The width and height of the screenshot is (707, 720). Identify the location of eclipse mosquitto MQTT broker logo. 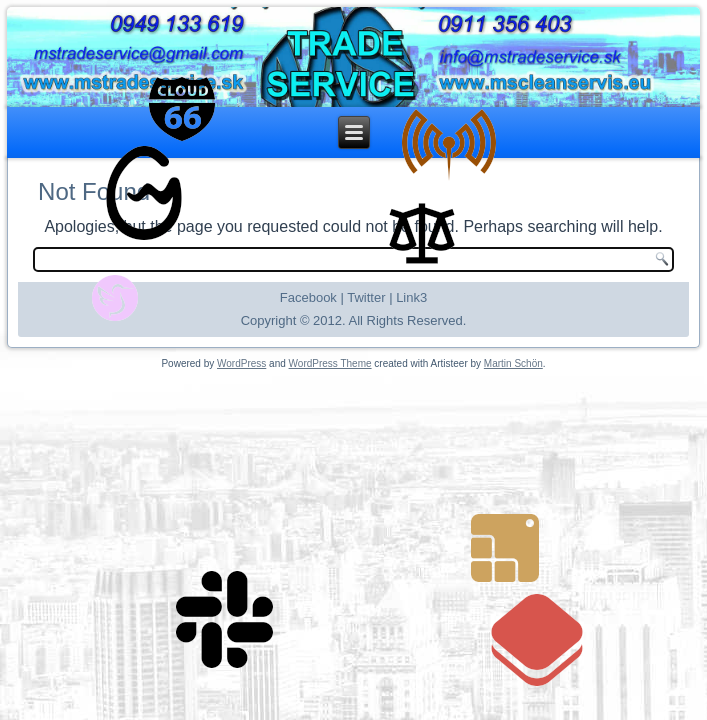
(449, 145).